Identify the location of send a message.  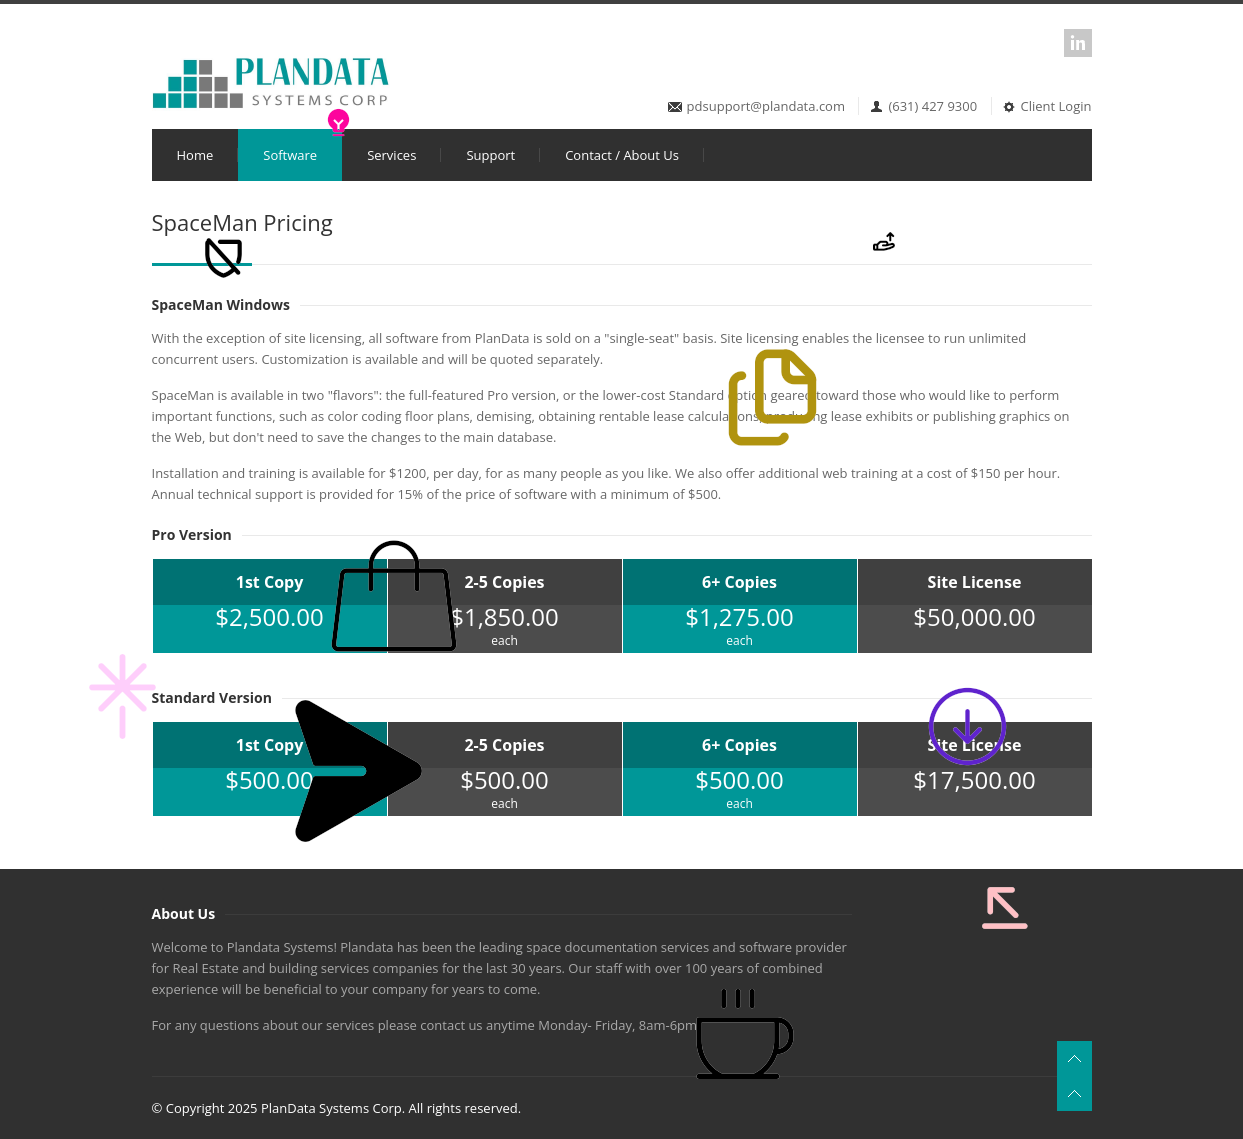
(351, 771).